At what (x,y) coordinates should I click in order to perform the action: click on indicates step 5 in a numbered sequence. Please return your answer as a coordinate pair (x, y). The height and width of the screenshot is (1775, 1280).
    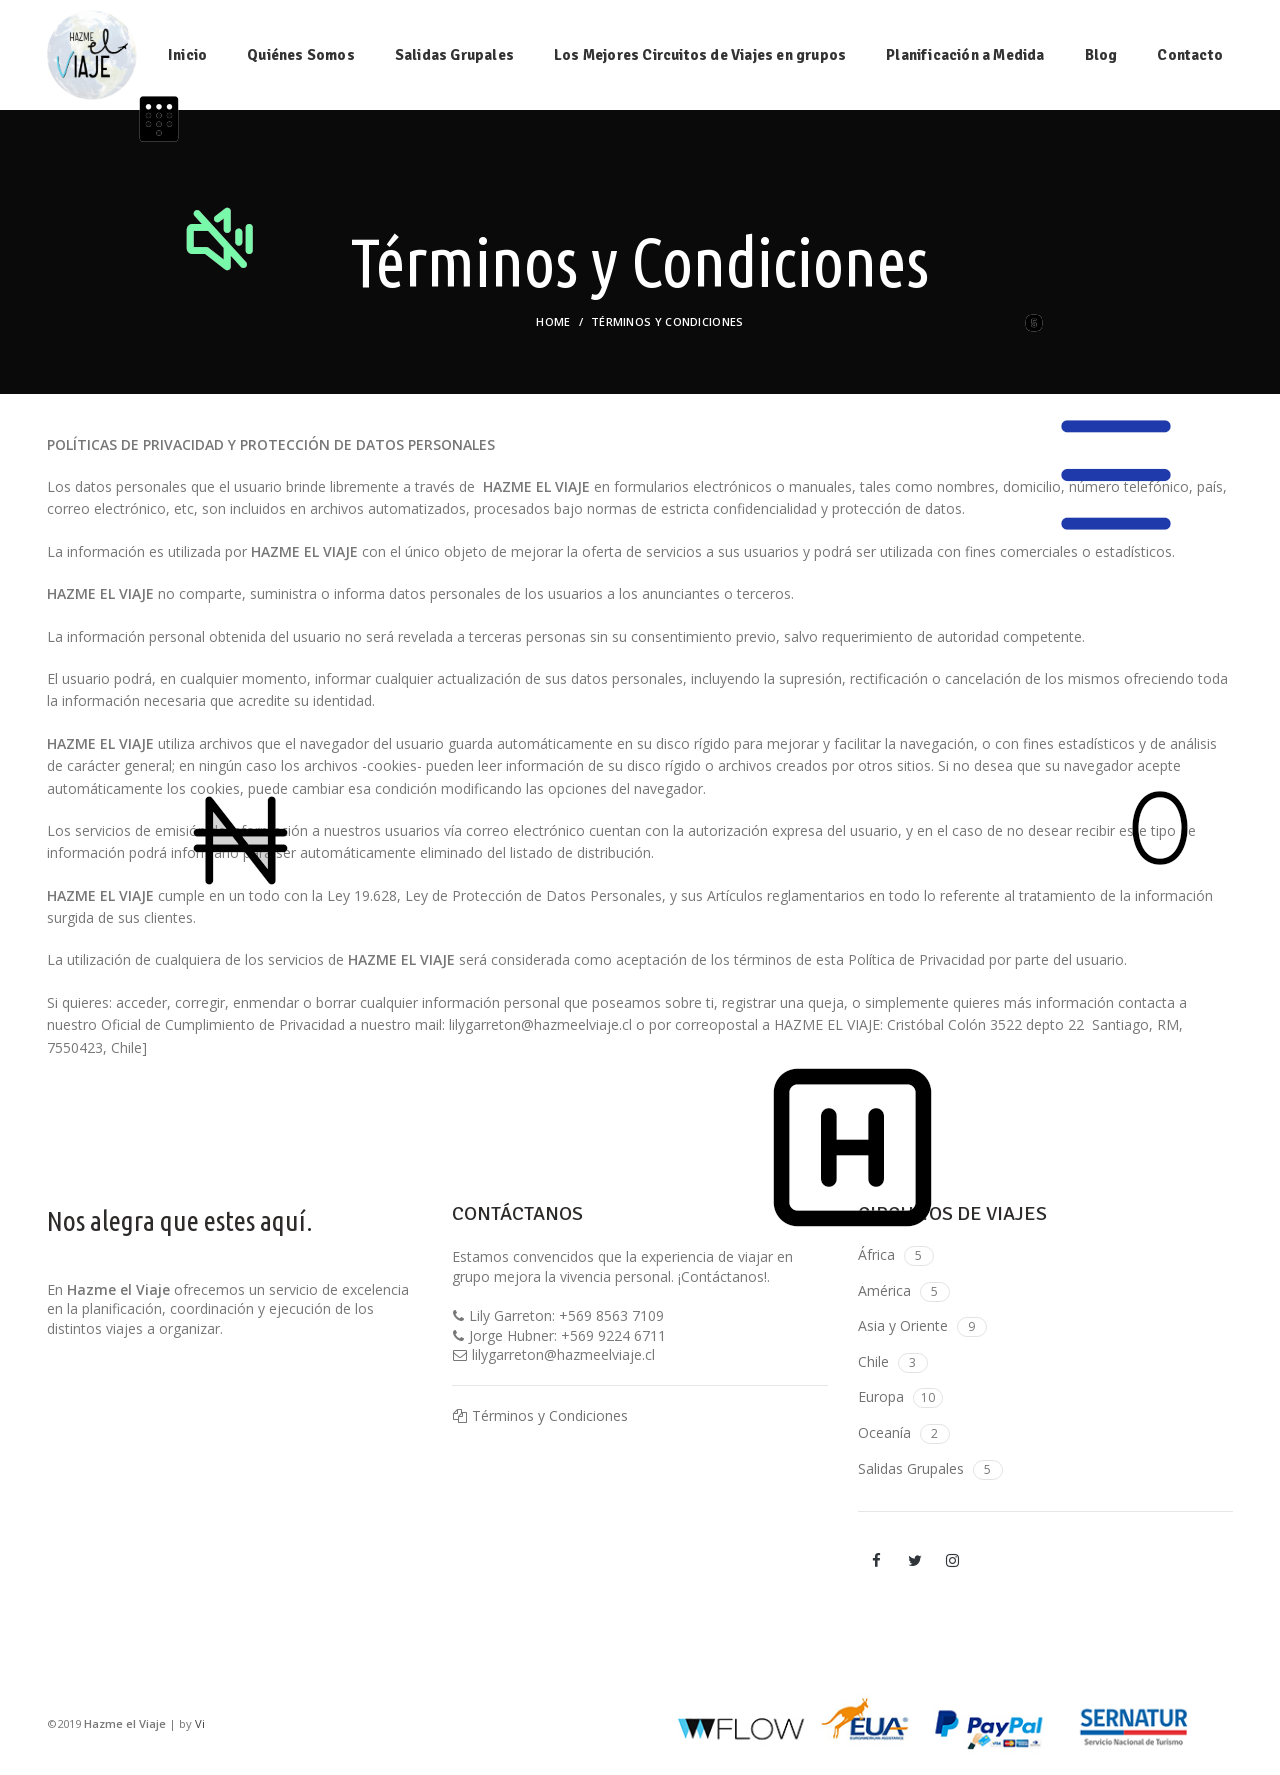
    Looking at the image, I should click on (1034, 323).